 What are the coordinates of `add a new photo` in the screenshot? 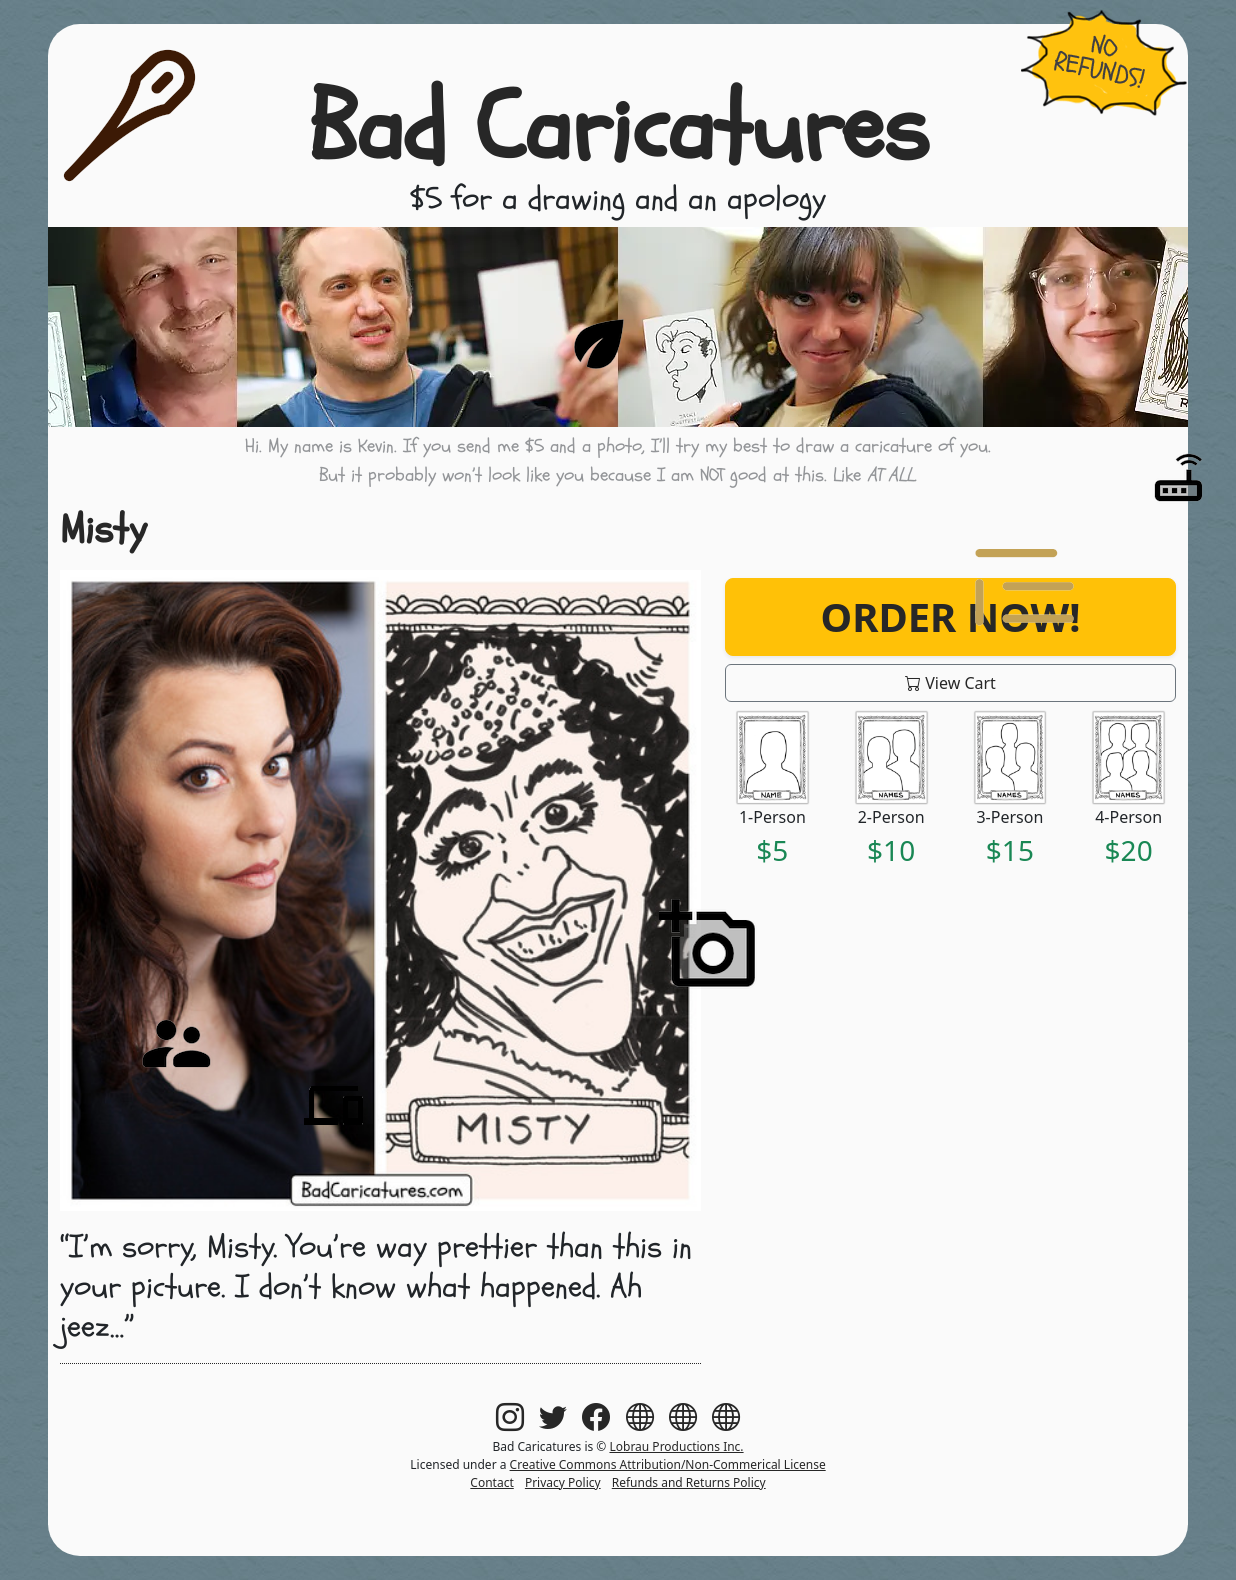 It's located at (709, 945).